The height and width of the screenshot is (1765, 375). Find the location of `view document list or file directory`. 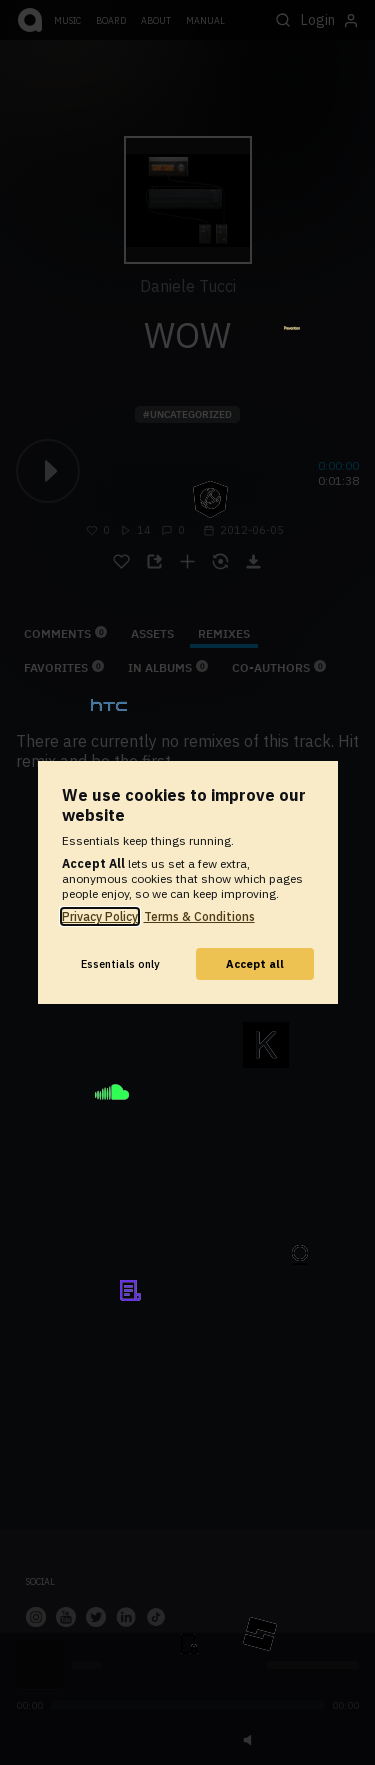

view document list or file directory is located at coordinates (130, 1290).